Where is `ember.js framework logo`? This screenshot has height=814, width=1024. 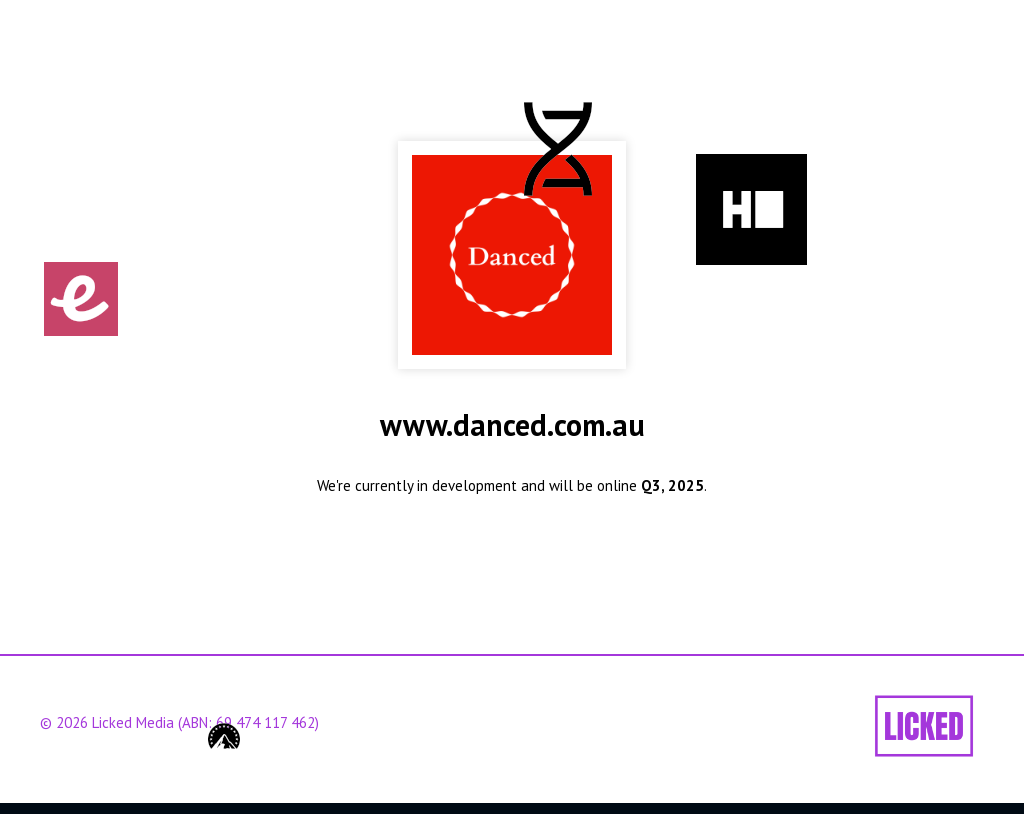 ember.js framework logo is located at coordinates (81, 299).